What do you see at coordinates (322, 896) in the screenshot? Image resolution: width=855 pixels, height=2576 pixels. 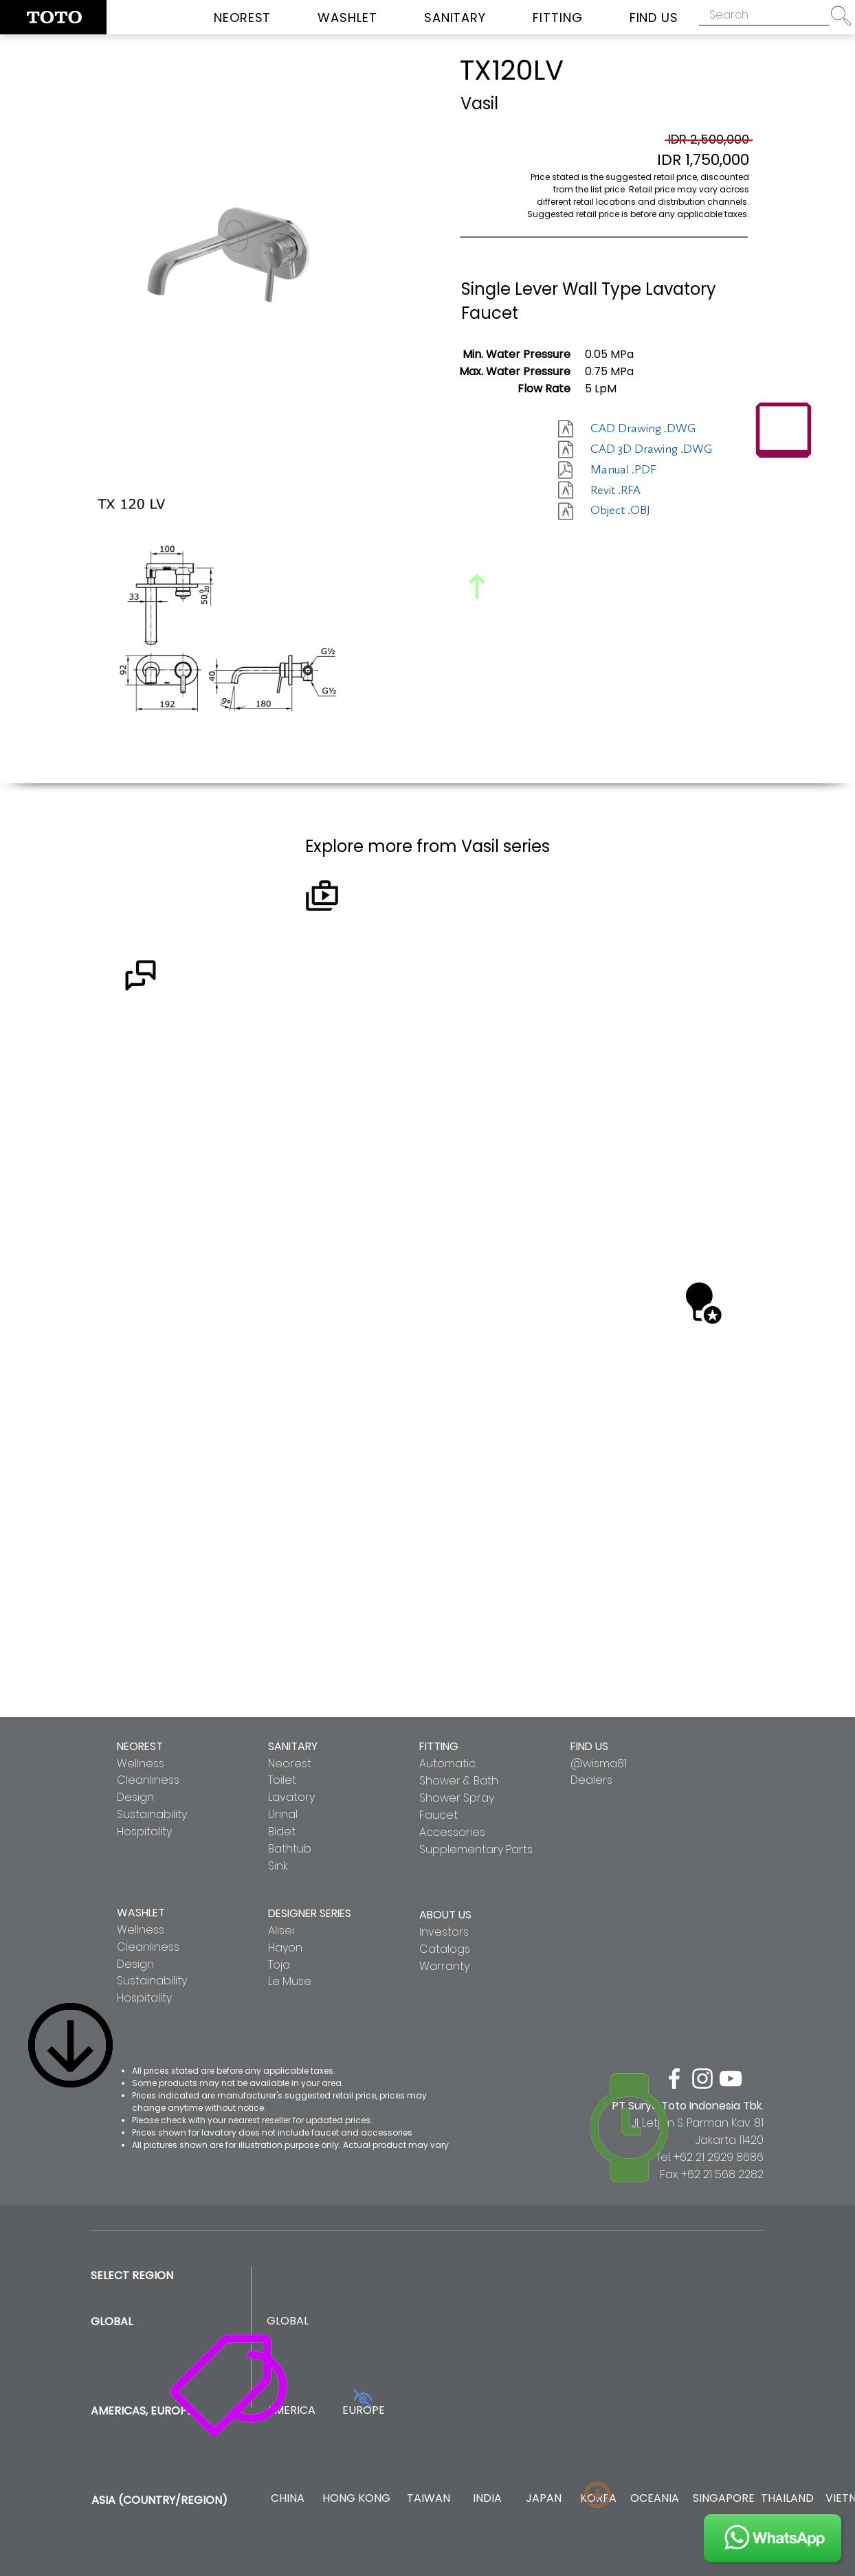 I see `view purchased media or content` at bounding box center [322, 896].